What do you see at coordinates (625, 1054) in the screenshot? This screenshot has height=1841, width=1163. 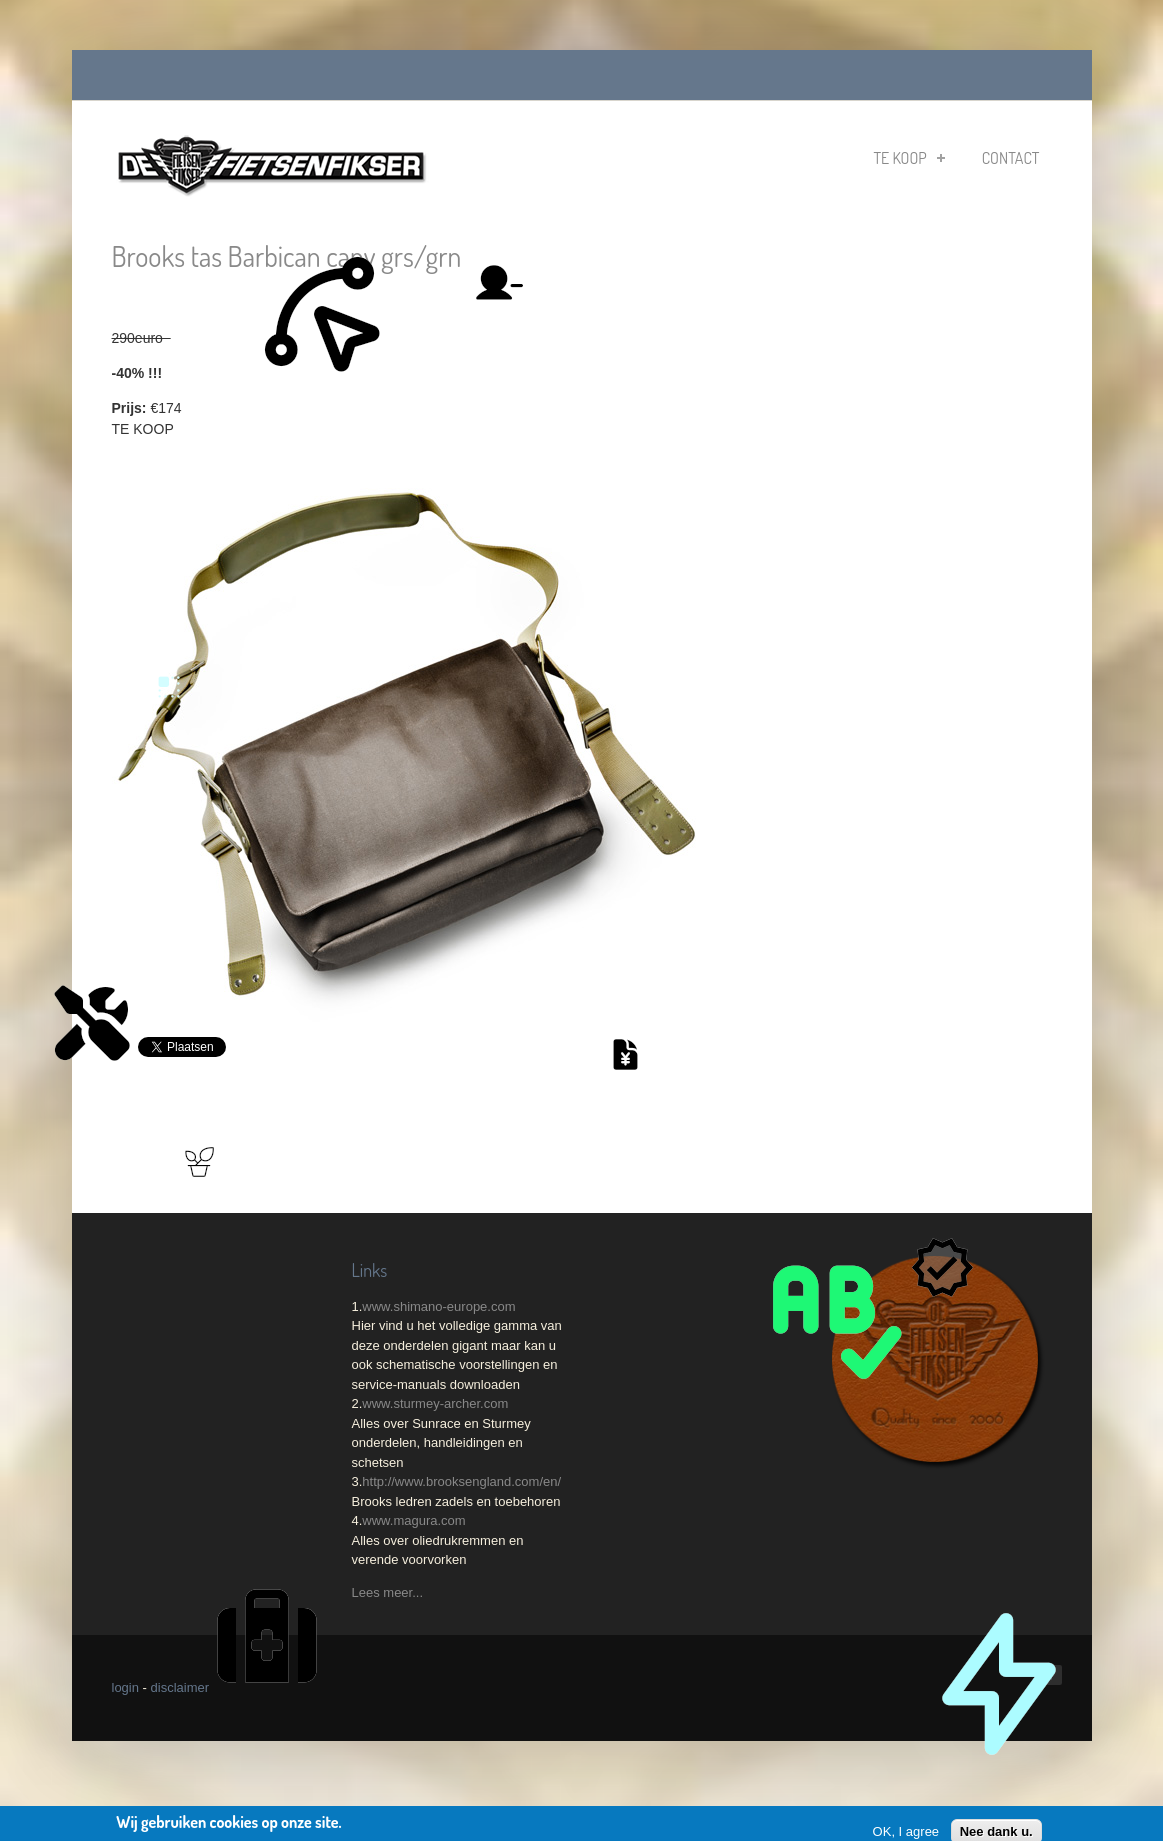 I see `view yen currency document` at bounding box center [625, 1054].